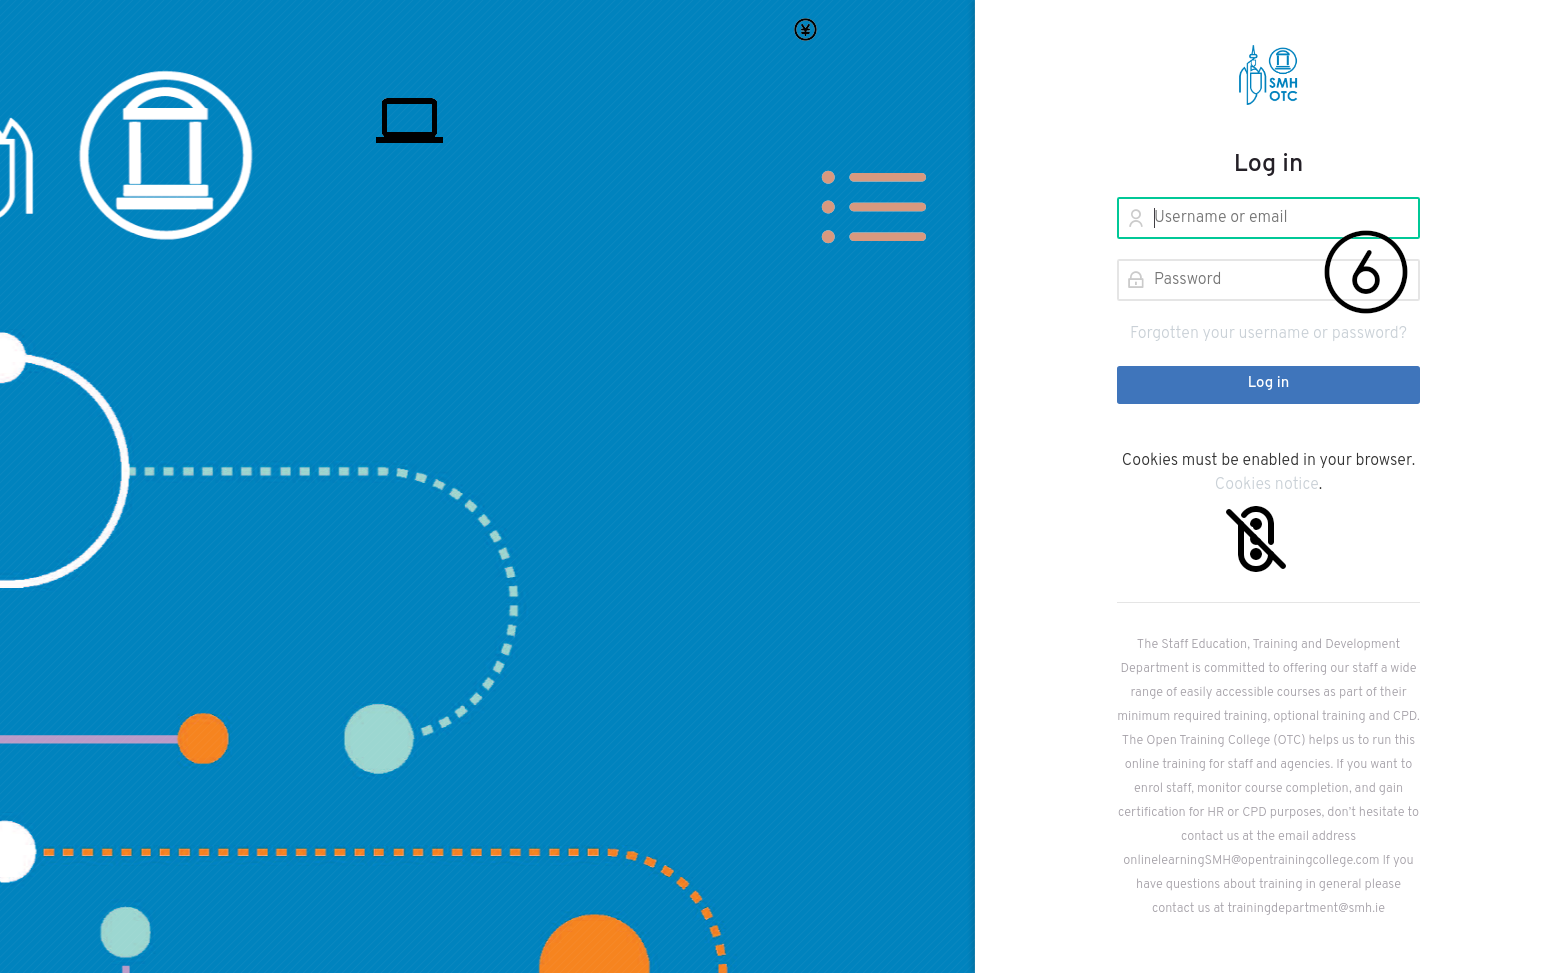 The image size is (1562, 973). What do you see at coordinates (1366, 272) in the screenshot?
I see `indicates step six in a numbered sequence` at bounding box center [1366, 272].